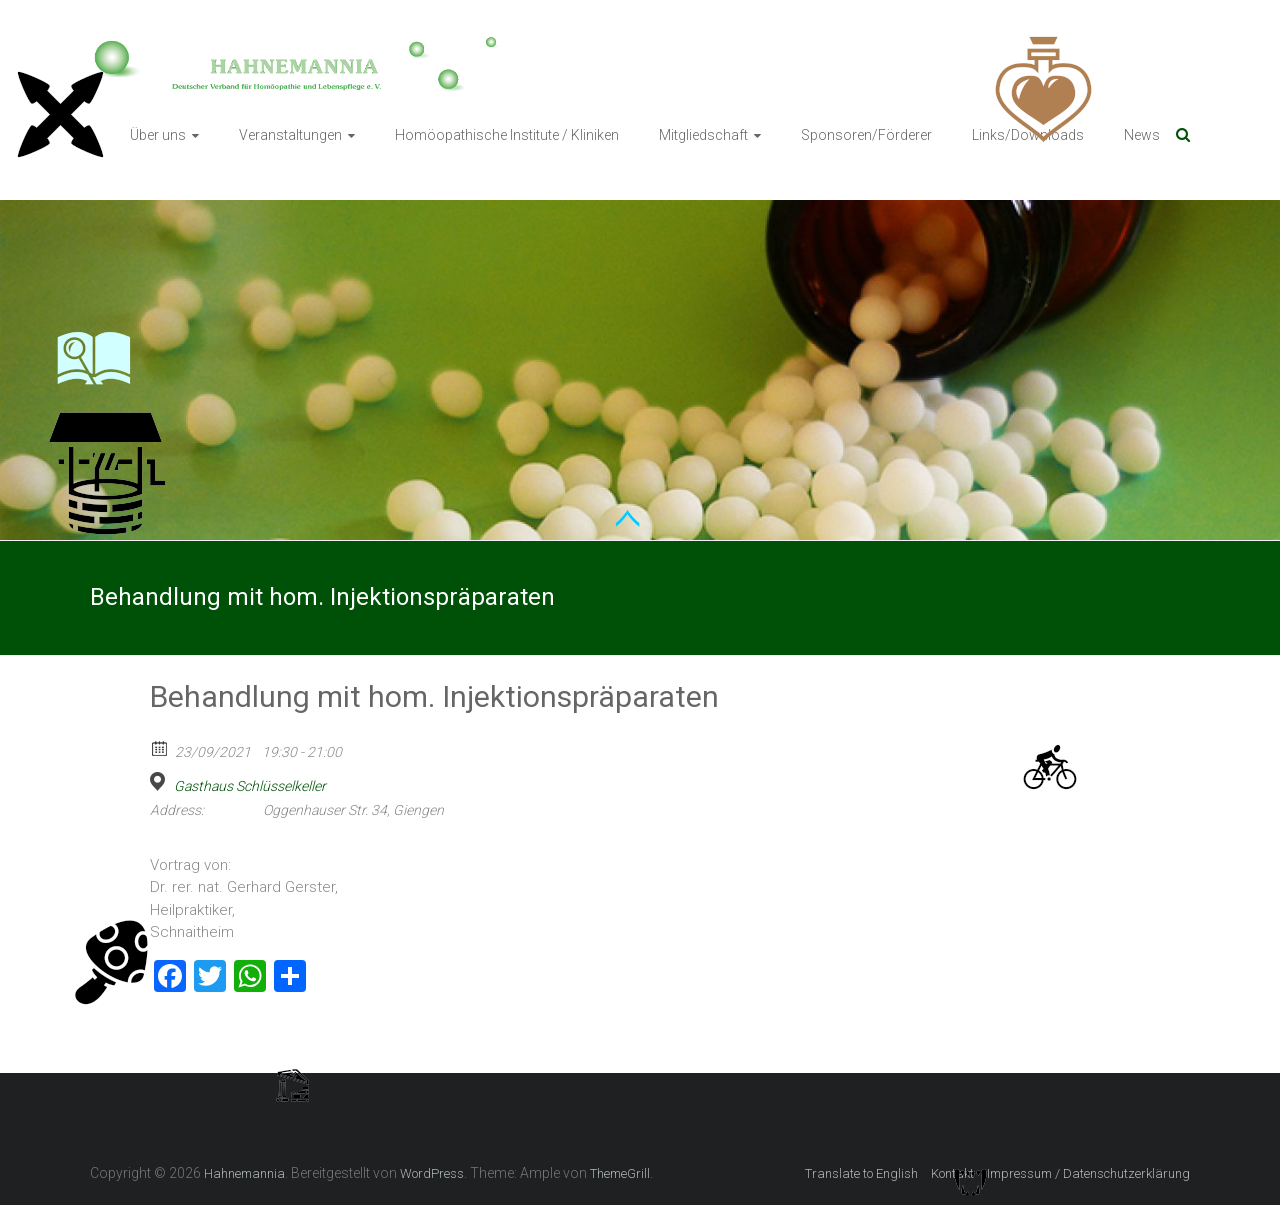 Image resolution: width=1280 pixels, height=1205 pixels. Describe the element at coordinates (105, 473) in the screenshot. I see `access water or resource collection point` at that location.